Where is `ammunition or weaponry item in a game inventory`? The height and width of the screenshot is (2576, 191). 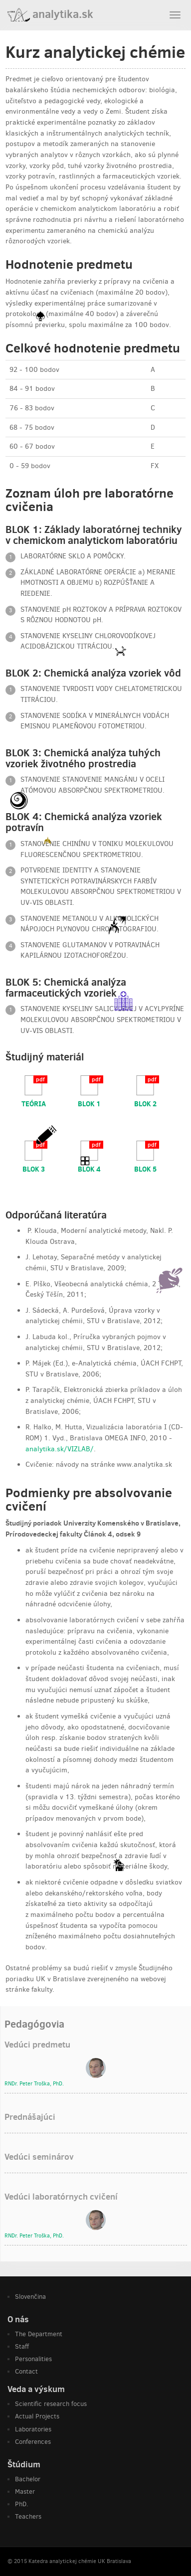
ammunition or weaponry item in a game inventory is located at coordinates (46, 1135).